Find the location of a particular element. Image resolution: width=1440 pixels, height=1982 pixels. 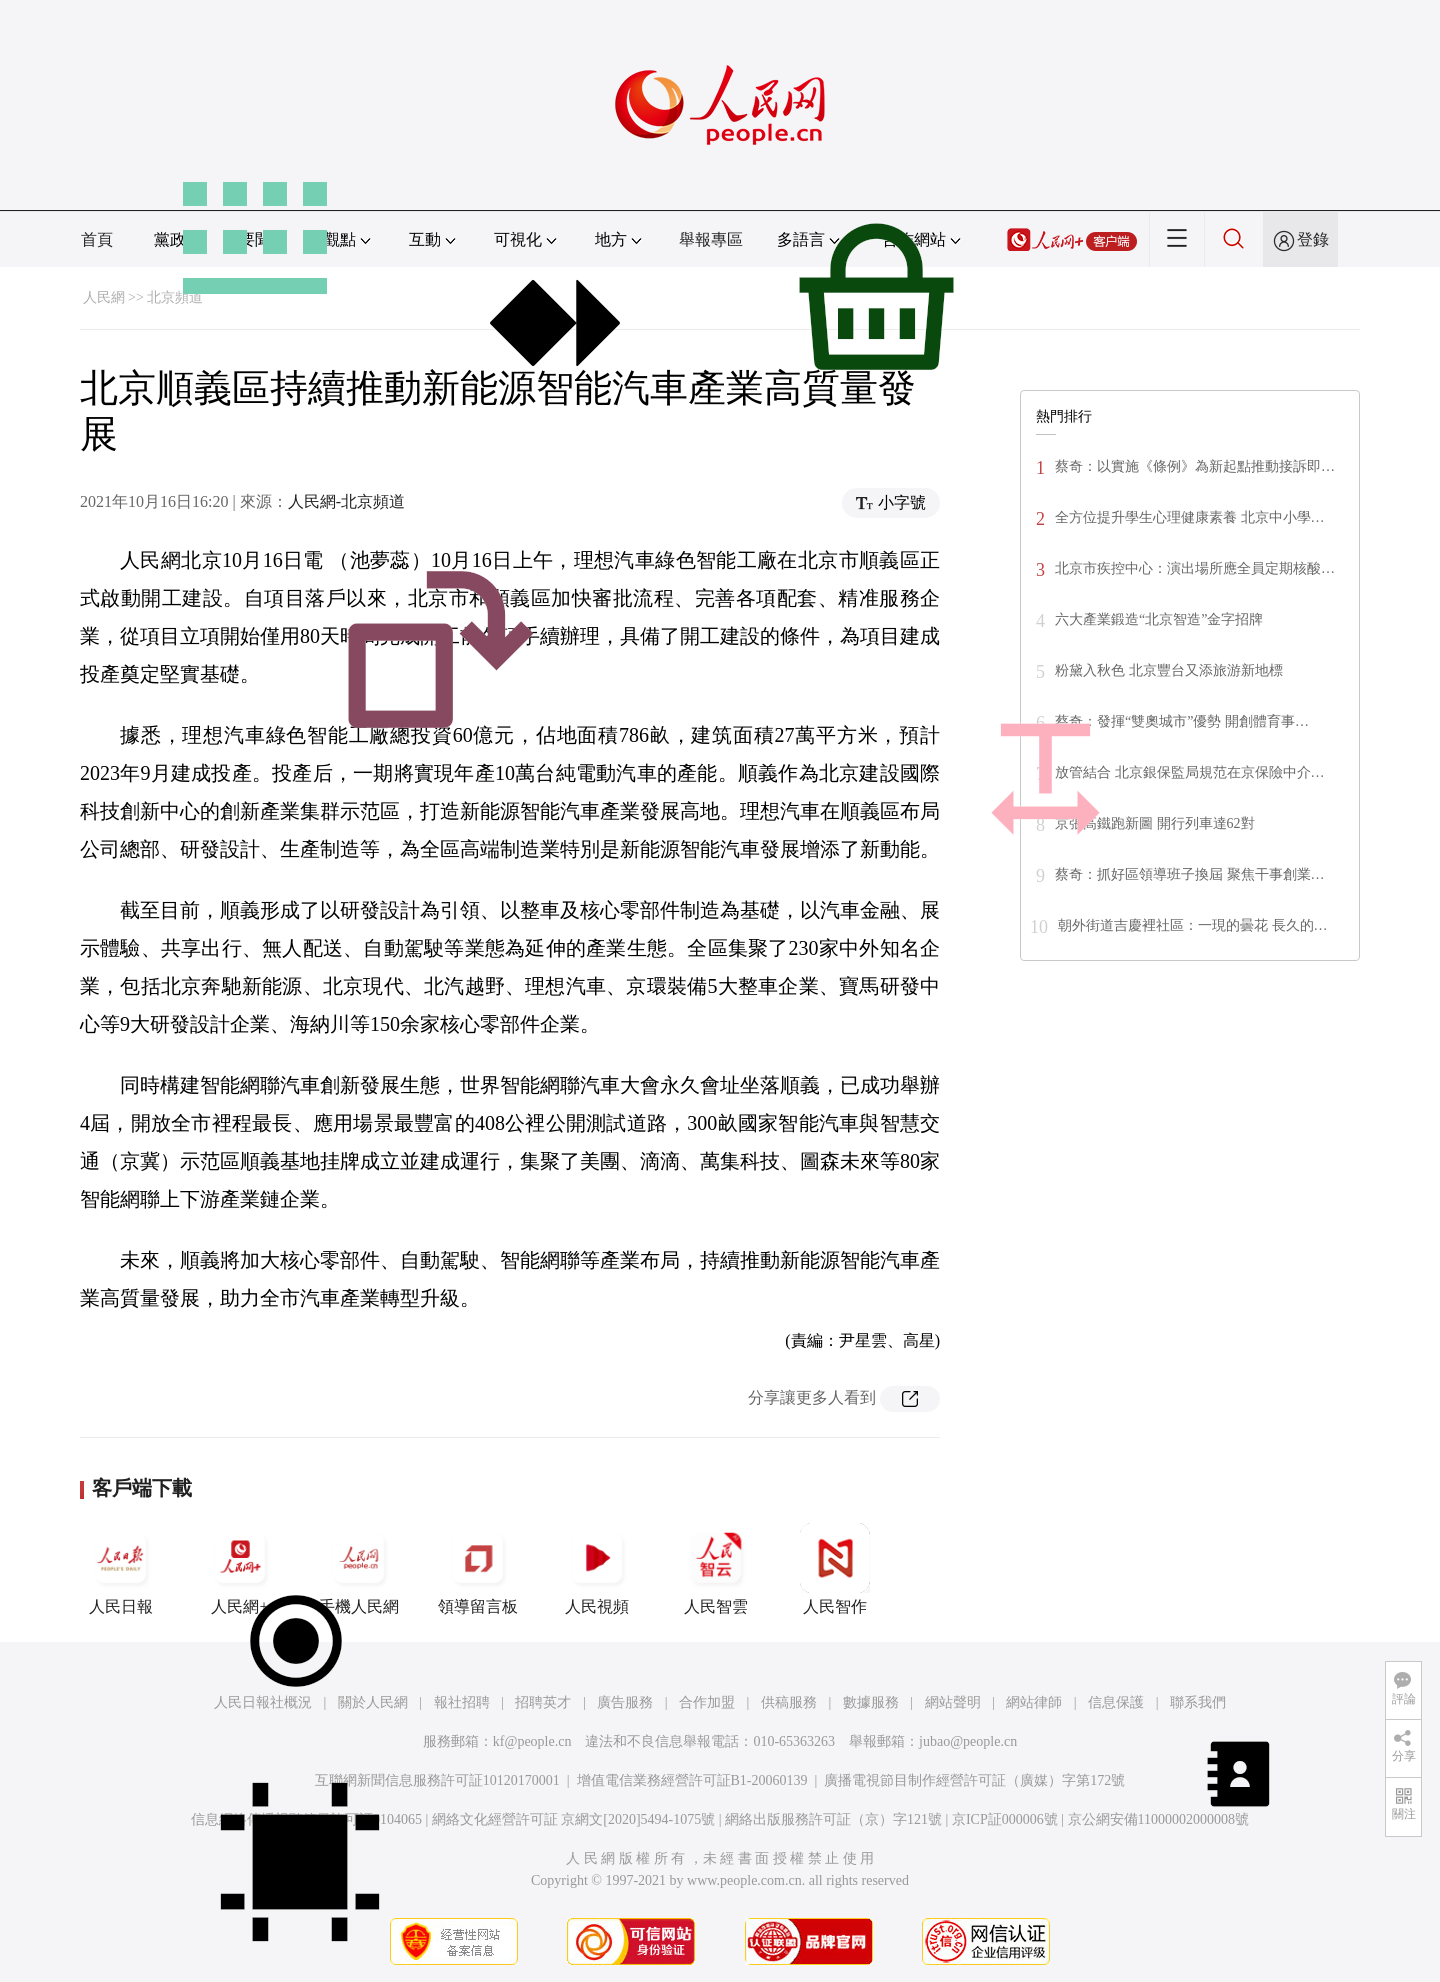

rotate object clockwise is located at coordinates (435, 649).